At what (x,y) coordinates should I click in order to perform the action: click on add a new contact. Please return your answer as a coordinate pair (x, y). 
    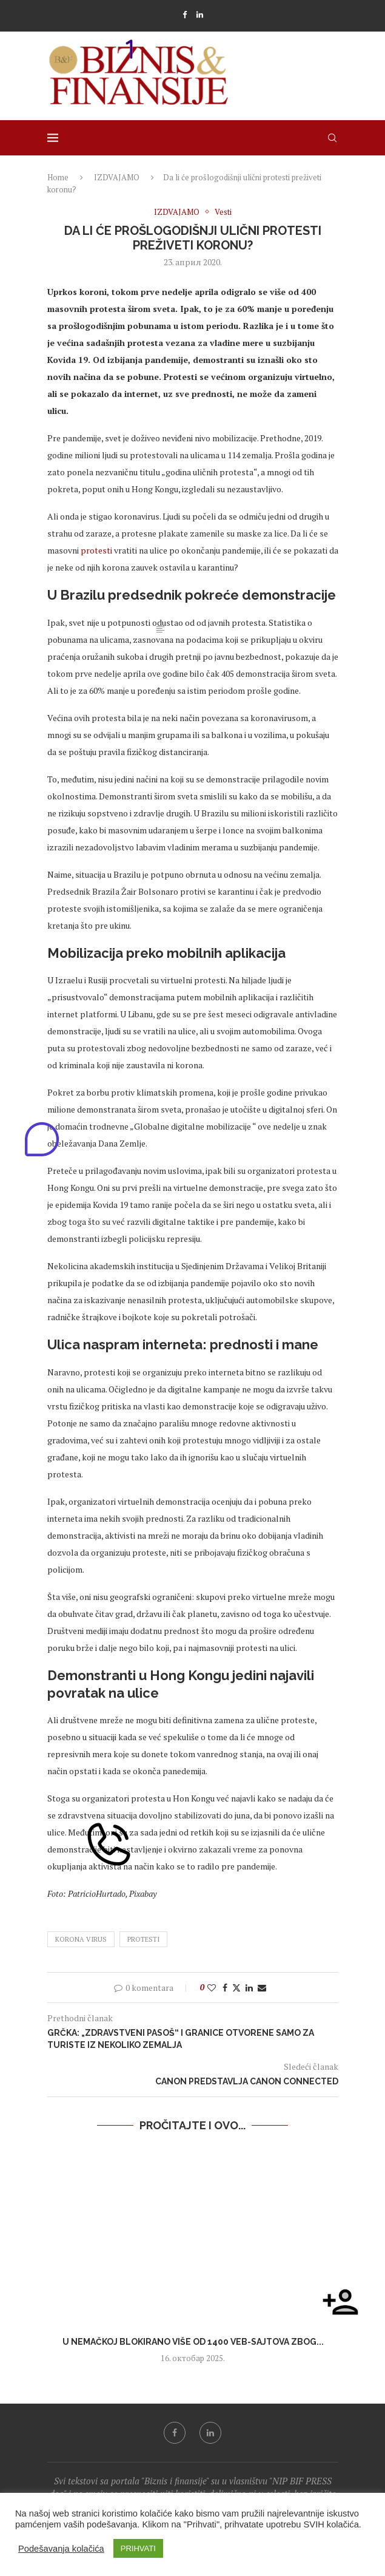
    Looking at the image, I should click on (340, 2302).